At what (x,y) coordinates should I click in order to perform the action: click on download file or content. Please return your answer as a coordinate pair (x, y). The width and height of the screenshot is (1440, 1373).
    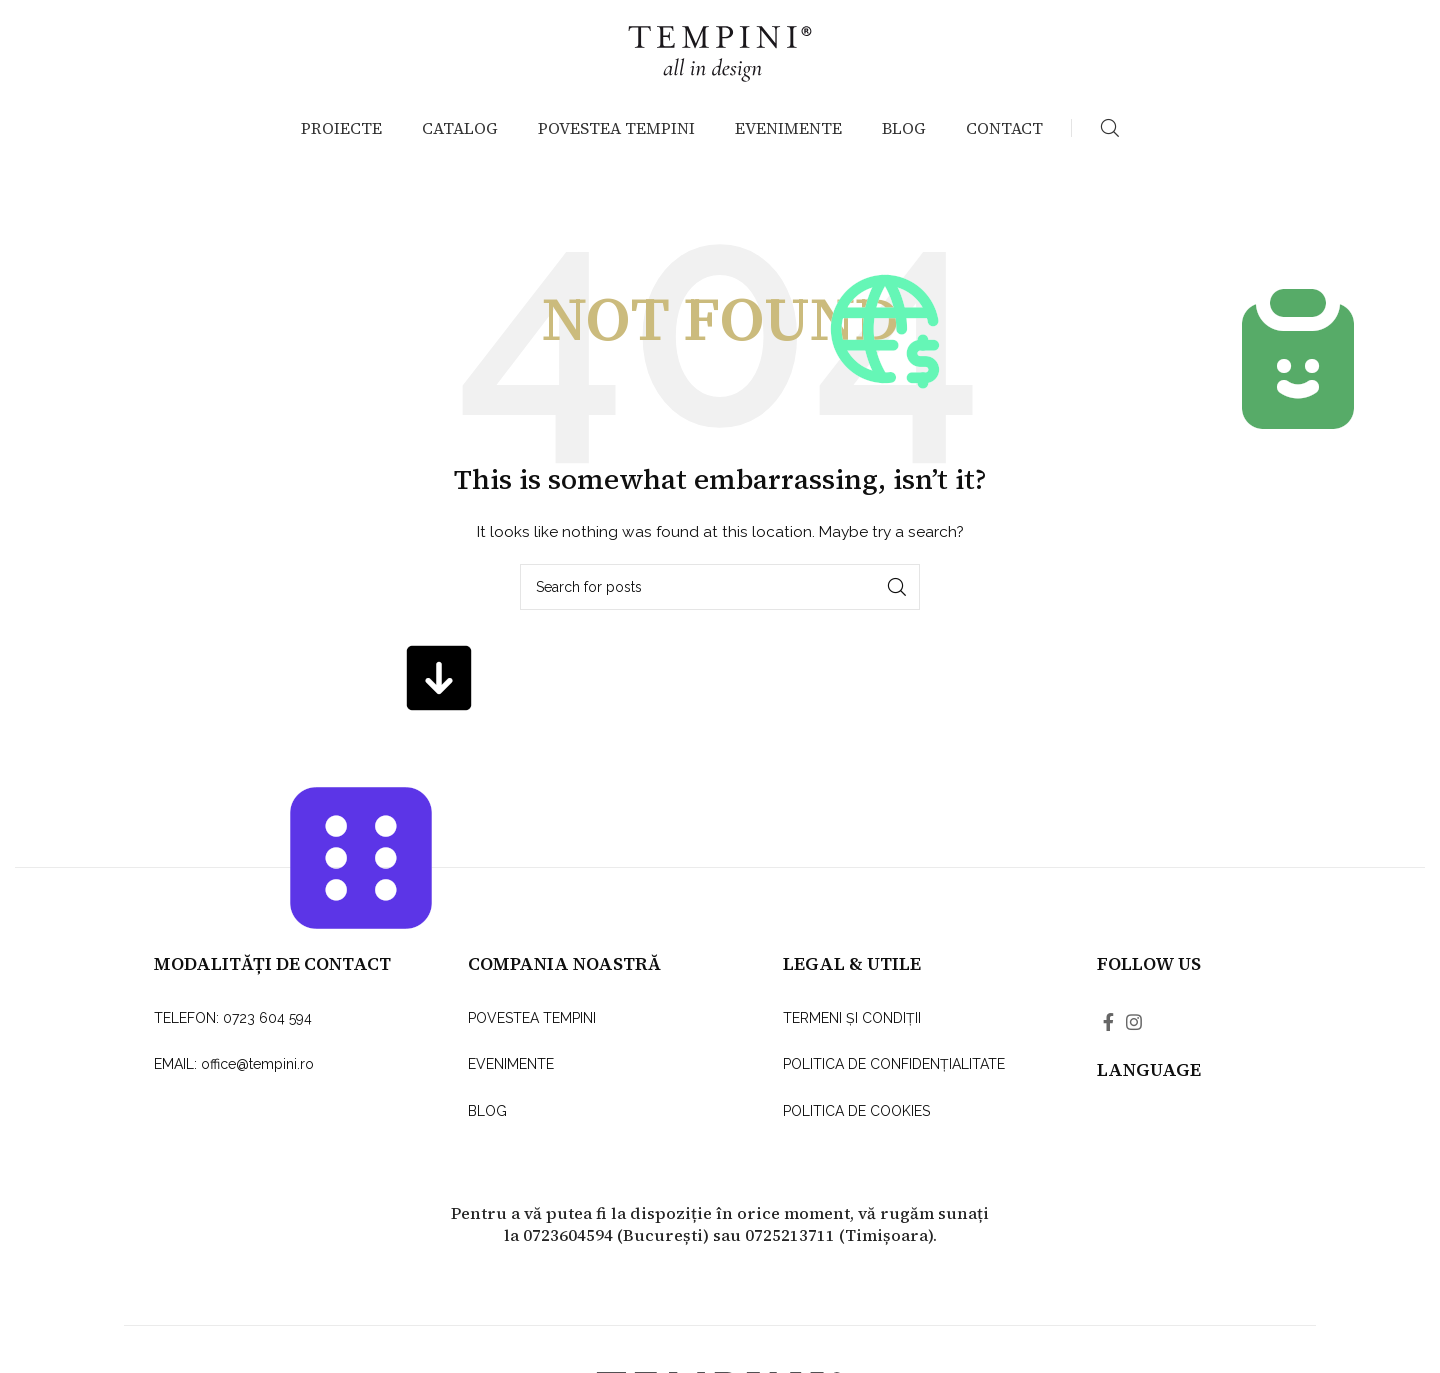
    Looking at the image, I should click on (439, 678).